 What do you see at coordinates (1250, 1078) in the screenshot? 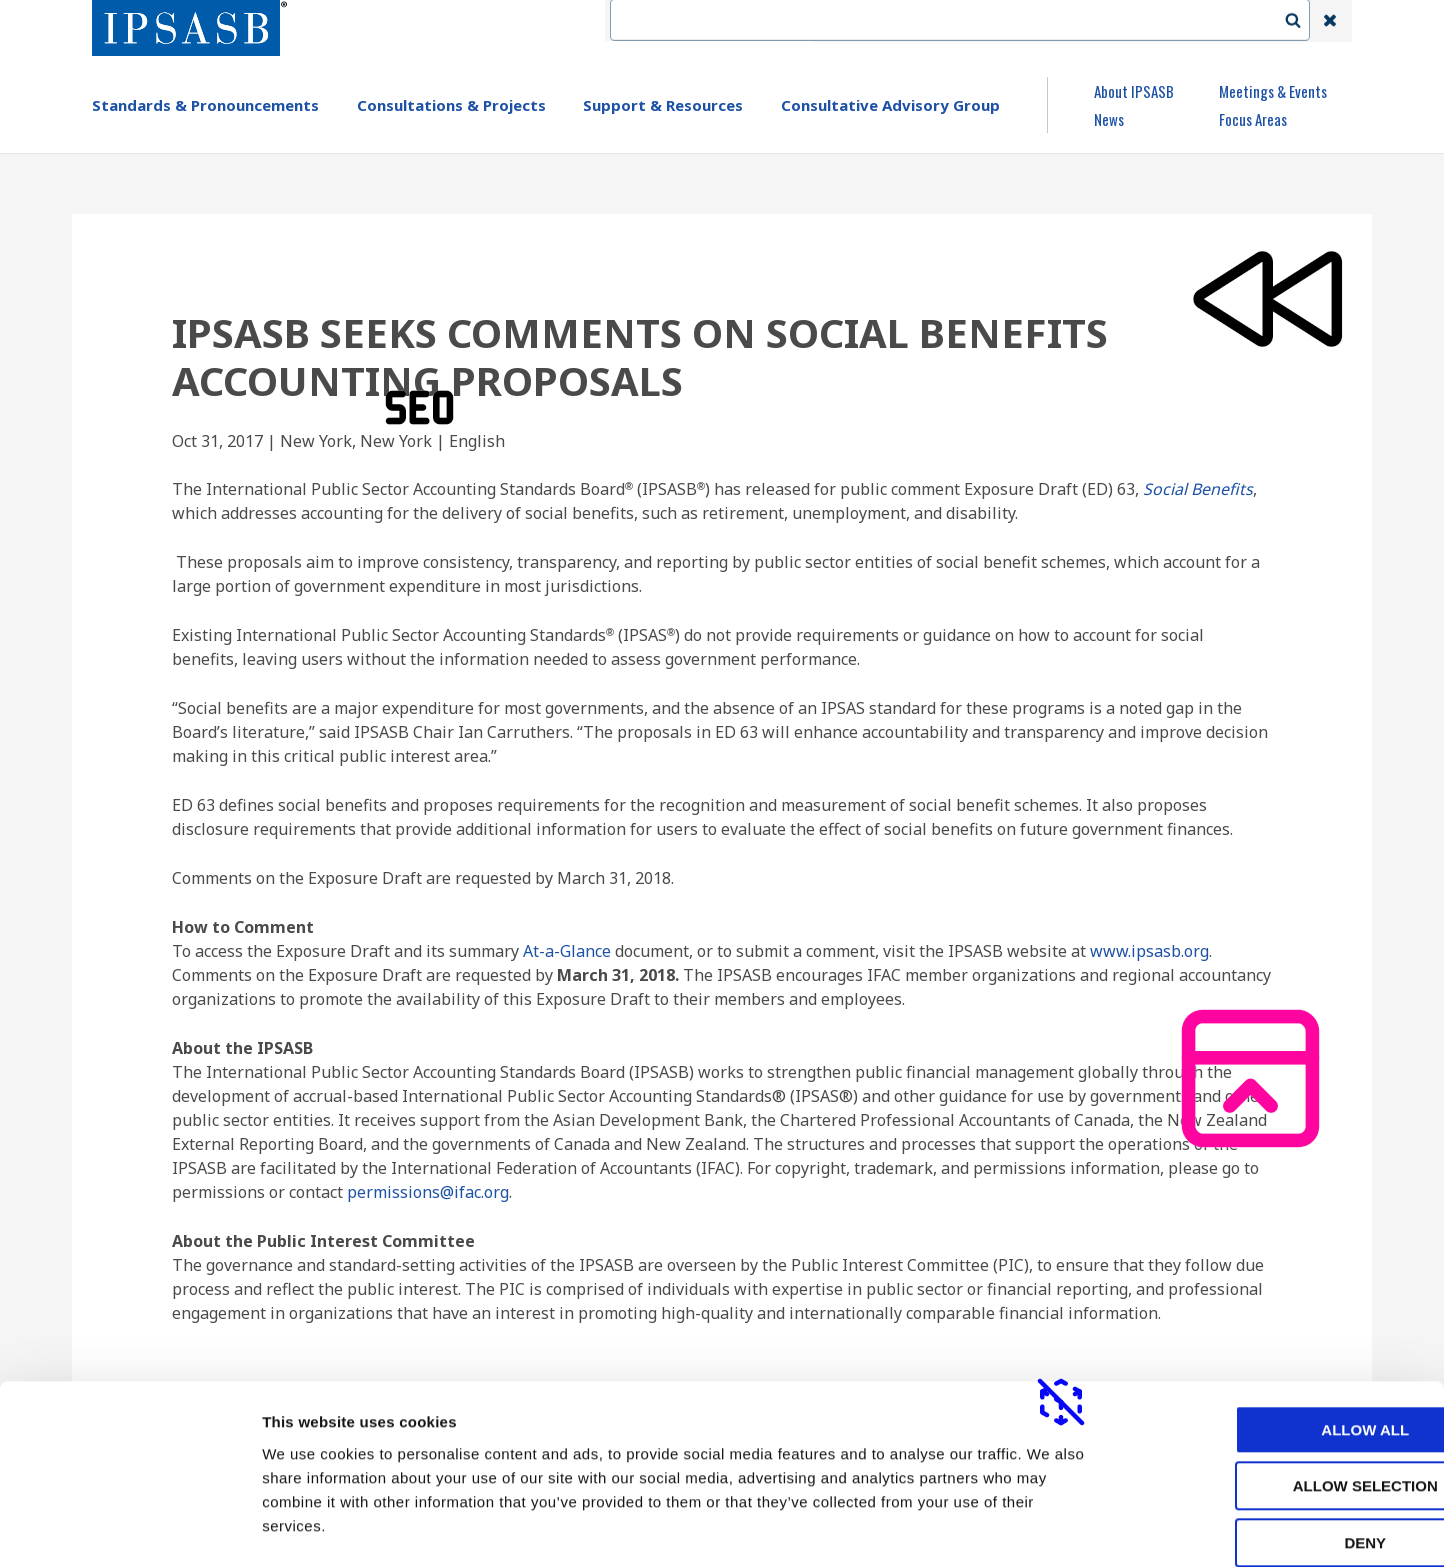
I see `collapse top panel` at bounding box center [1250, 1078].